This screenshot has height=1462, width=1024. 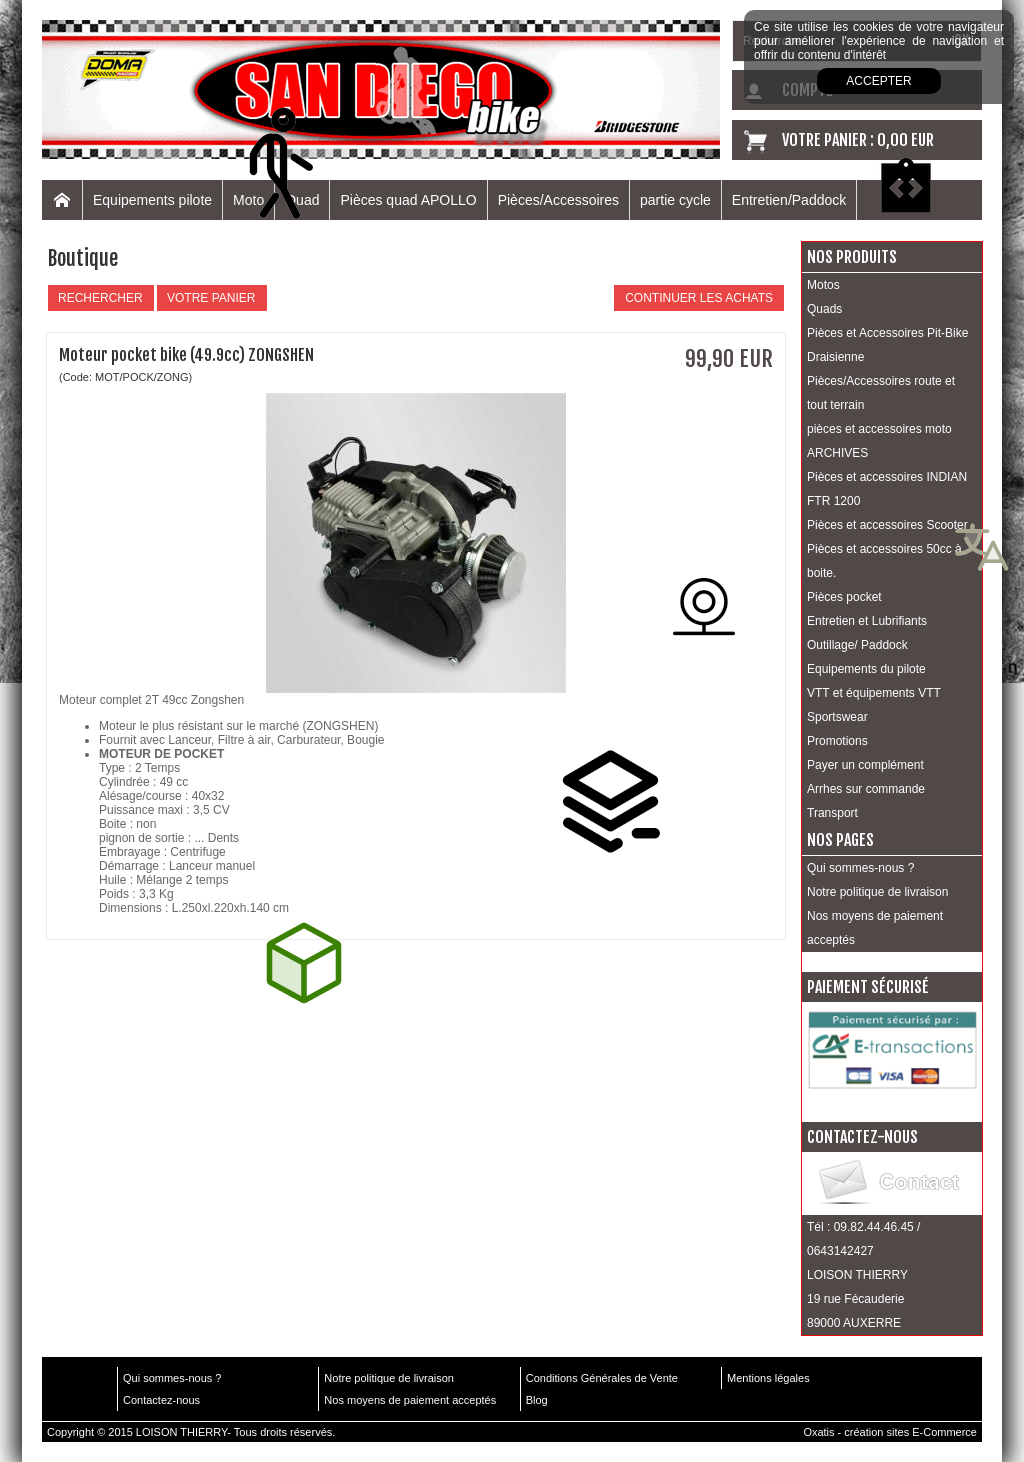 What do you see at coordinates (906, 188) in the screenshot?
I see `view integration or embed code` at bounding box center [906, 188].